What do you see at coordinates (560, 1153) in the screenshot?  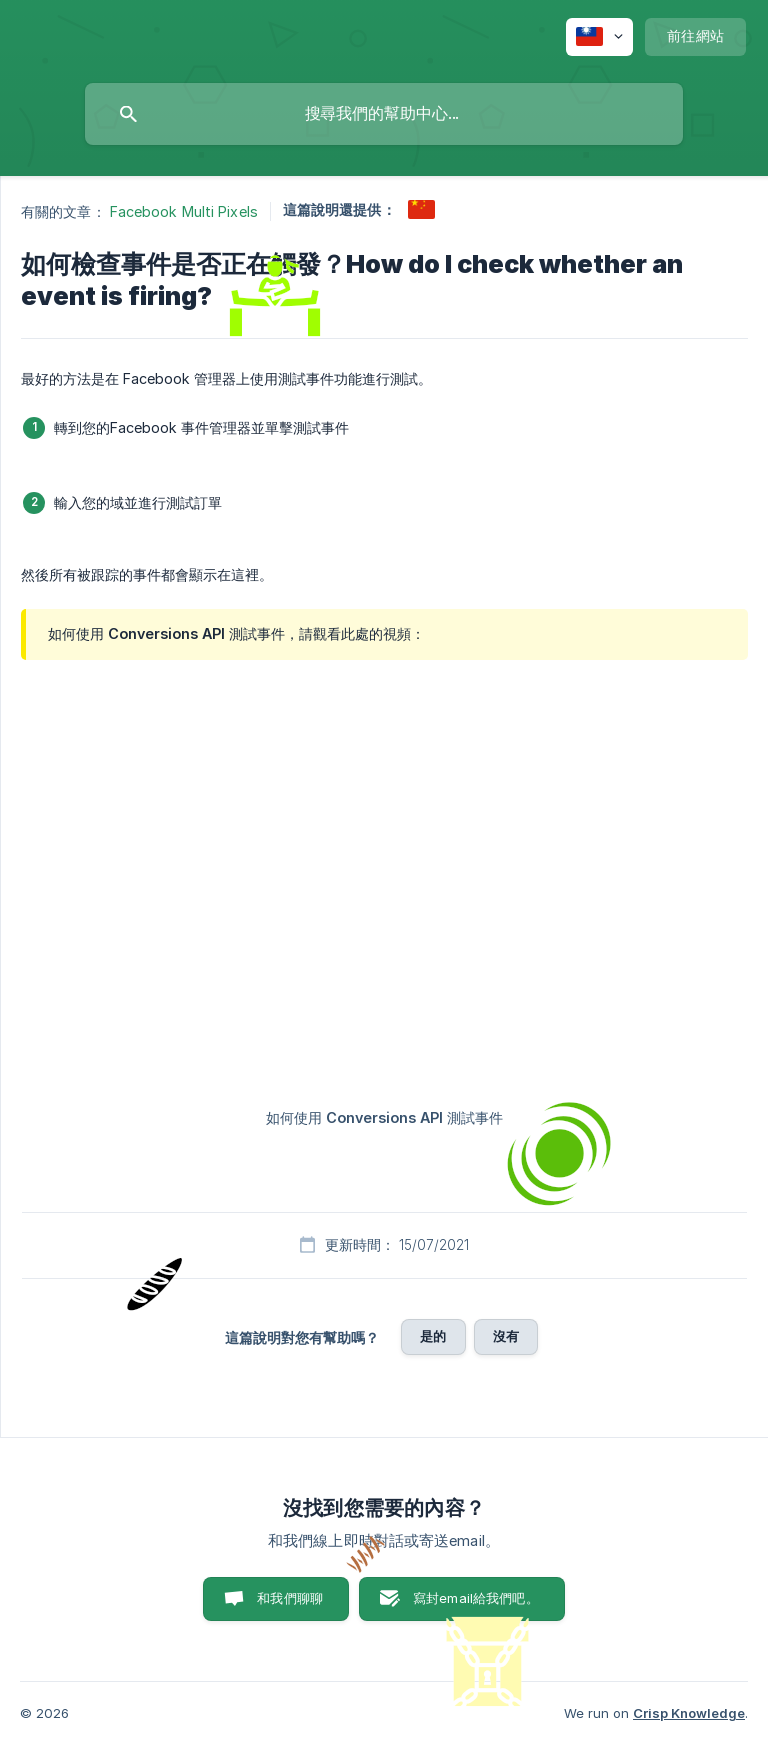 I see `indicates vibration or haptic feedback is enabled` at bounding box center [560, 1153].